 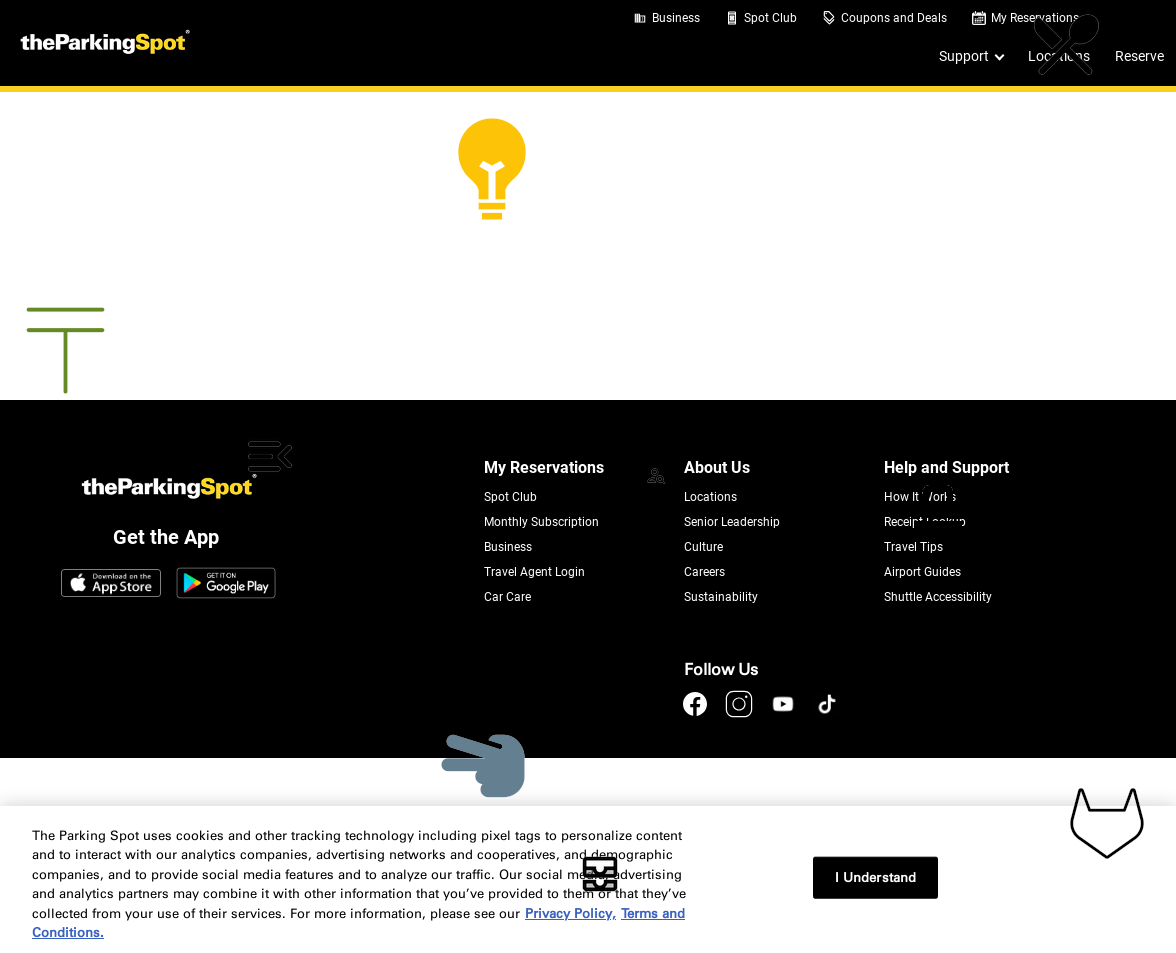 I want to click on search for a person or contact, so click(x=656, y=475).